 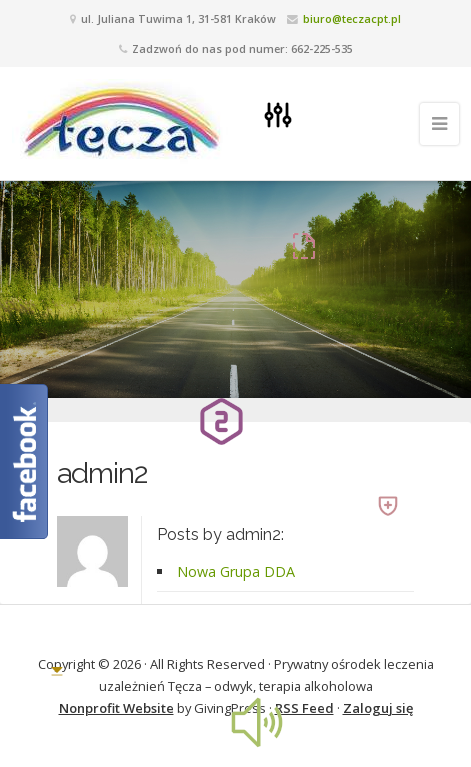 What do you see at coordinates (278, 115) in the screenshot?
I see `adjust settings or preferences` at bounding box center [278, 115].